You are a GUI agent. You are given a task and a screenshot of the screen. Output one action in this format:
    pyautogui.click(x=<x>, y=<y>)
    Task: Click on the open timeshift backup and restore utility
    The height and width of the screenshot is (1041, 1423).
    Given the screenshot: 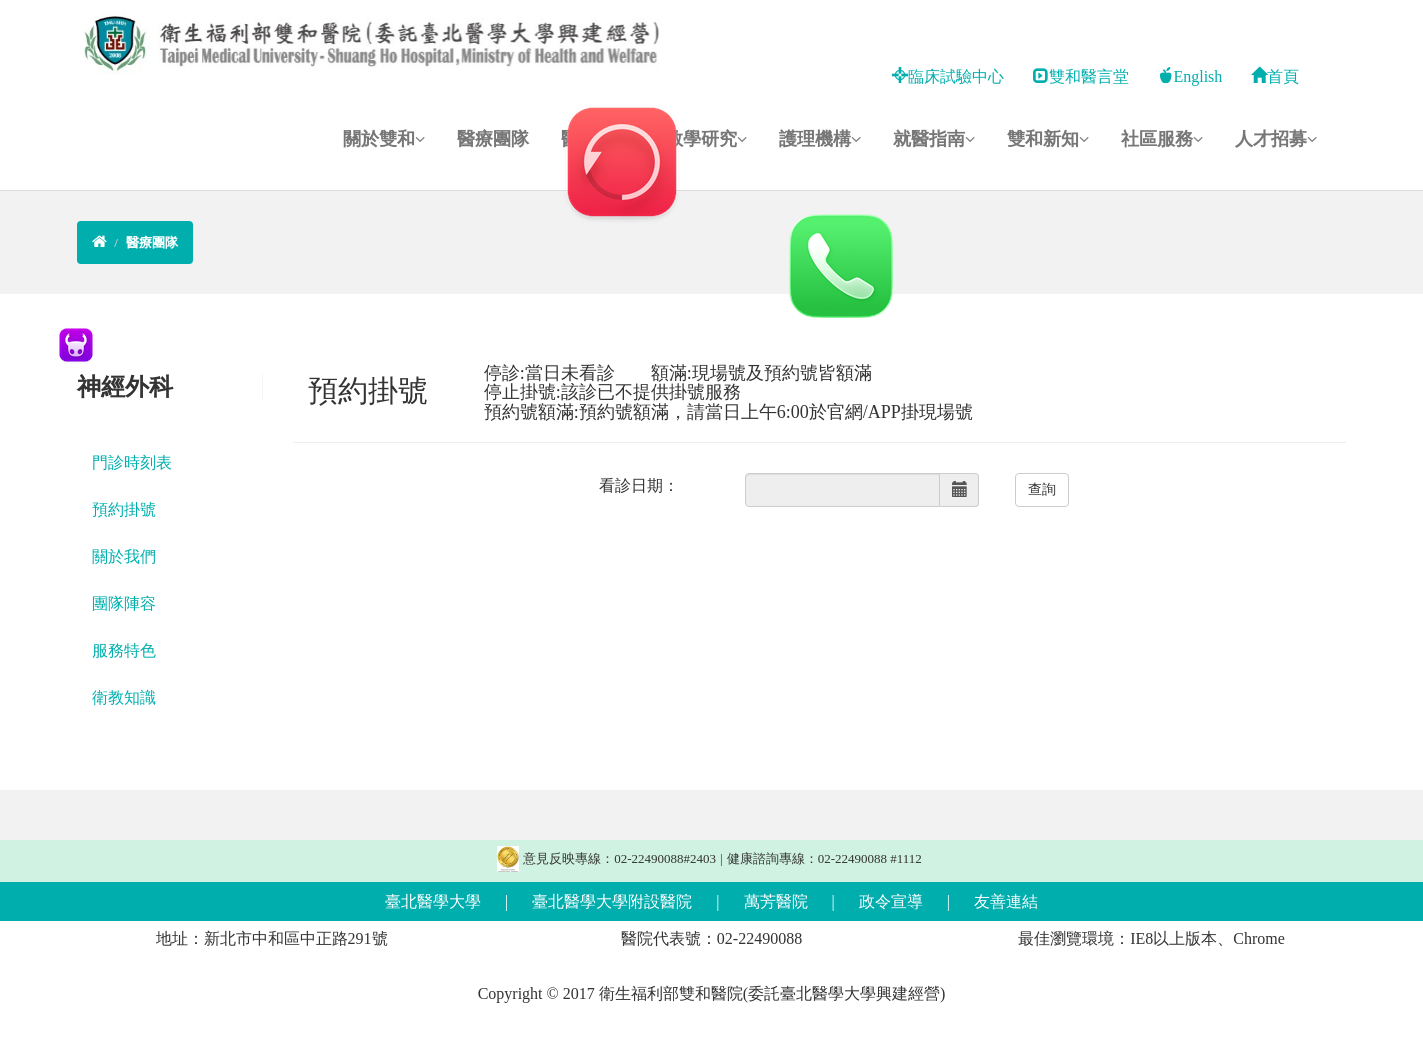 What is the action you would take?
    pyautogui.click(x=622, y=162)
    